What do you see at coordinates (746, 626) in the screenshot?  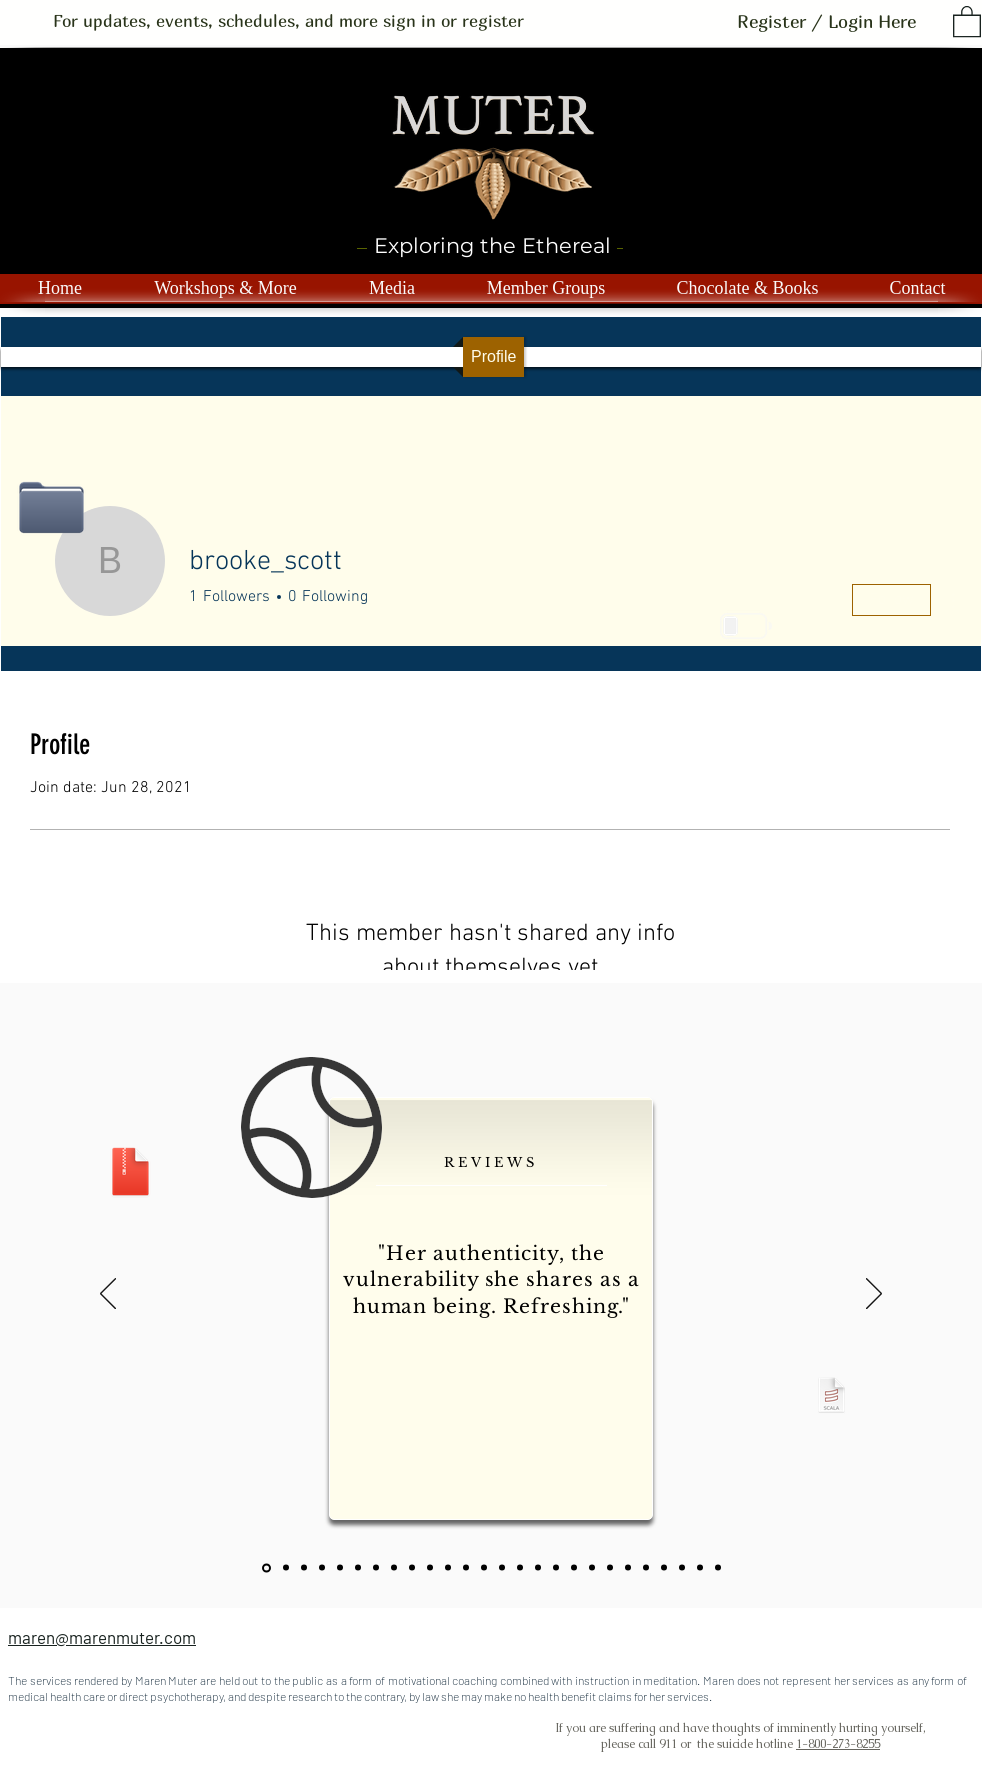 I see `indicates battery level at 30%` at bounding box center [746, 626].